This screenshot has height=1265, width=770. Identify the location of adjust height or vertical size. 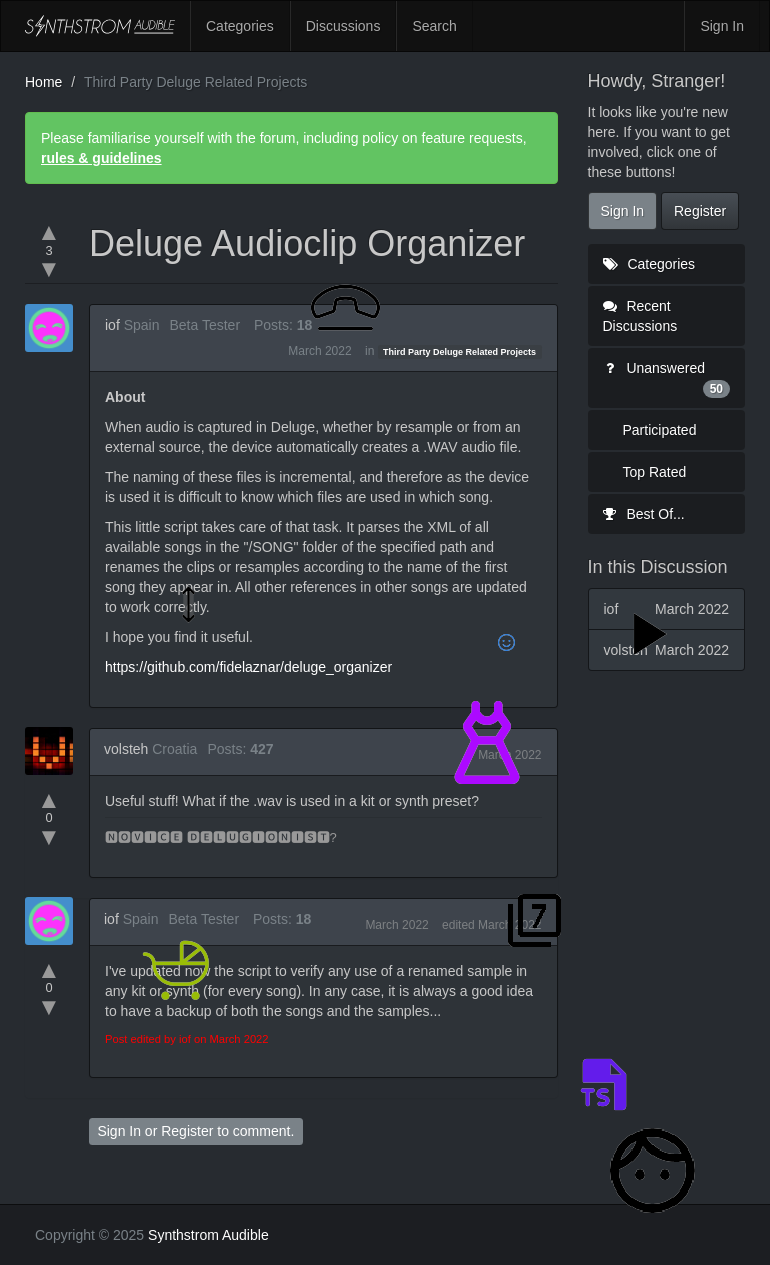
(188, 604).